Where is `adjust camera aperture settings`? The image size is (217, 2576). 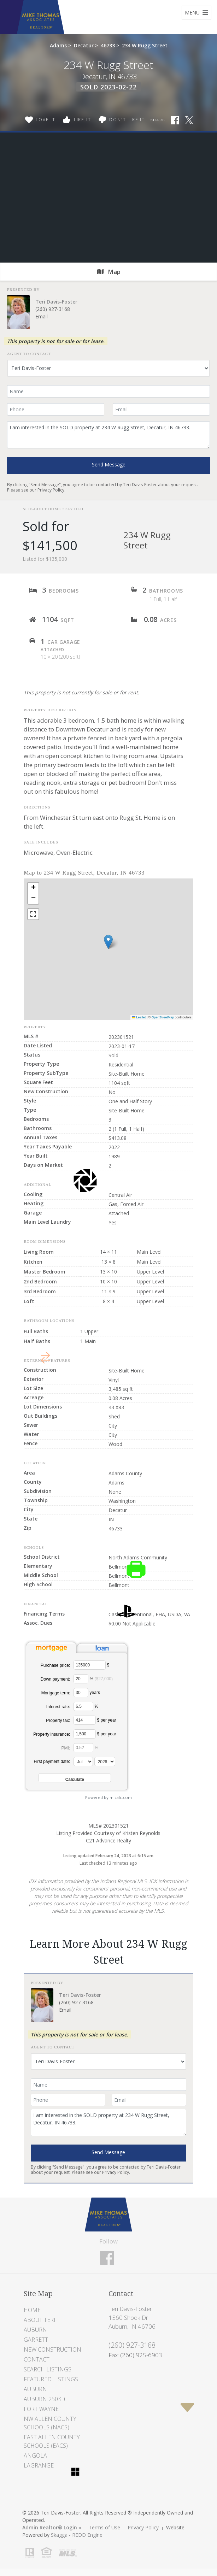
adjust camera aperture settings is located at coordinates (85, 1181).